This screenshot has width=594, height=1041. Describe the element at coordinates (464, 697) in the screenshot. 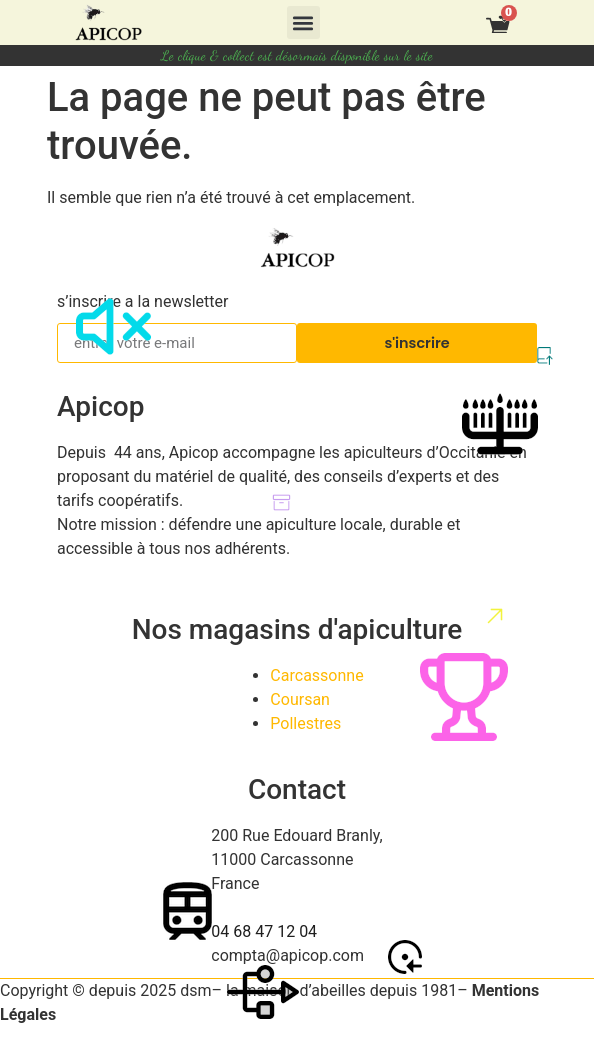

I see `view achievements or awards` at that location.